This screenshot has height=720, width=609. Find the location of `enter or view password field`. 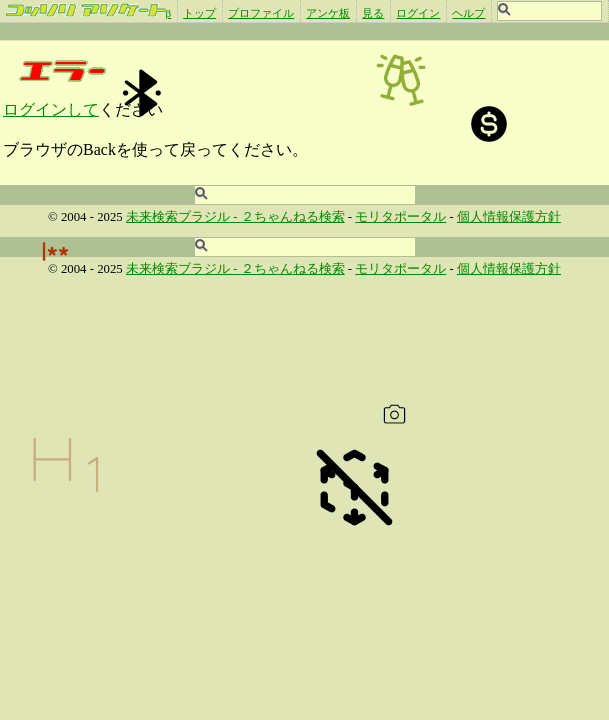

enter or view password field is located at coordinates (54, 251).